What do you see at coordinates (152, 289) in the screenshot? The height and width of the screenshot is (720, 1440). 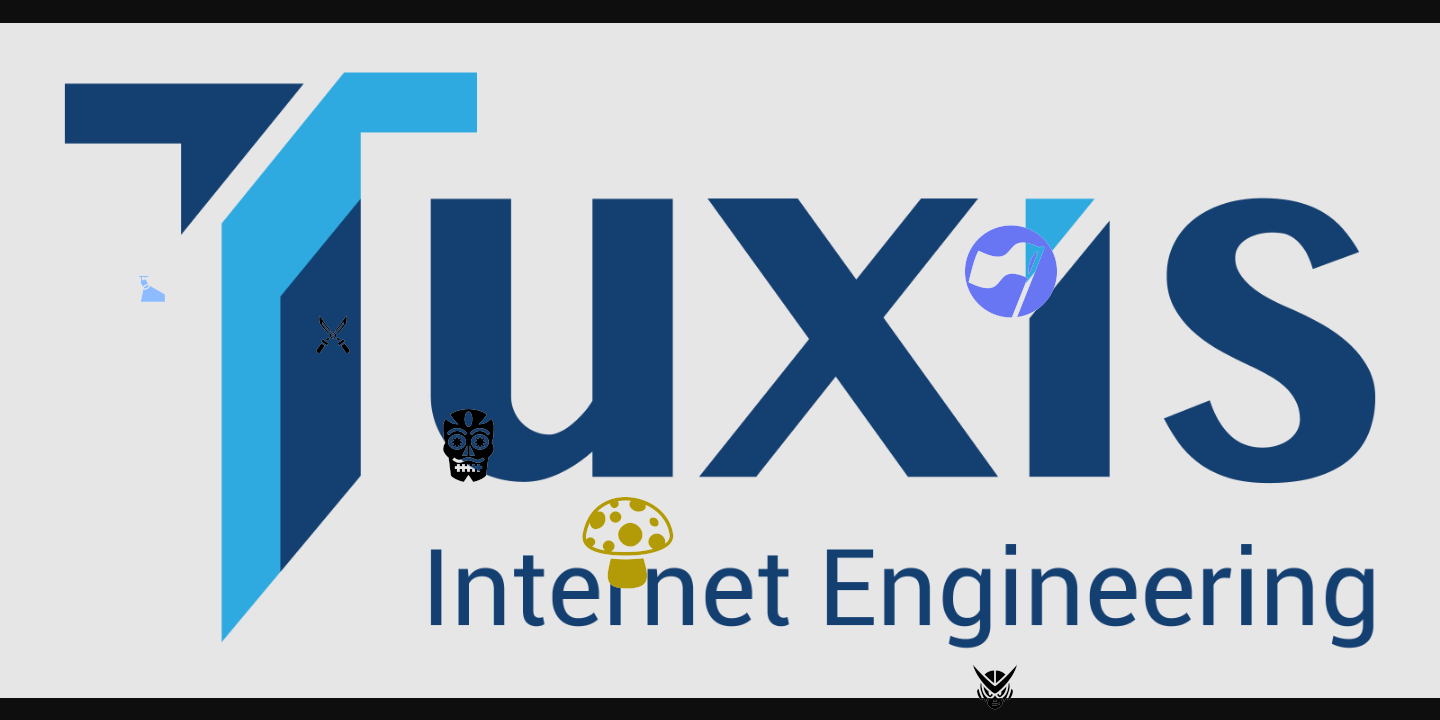 I see `adjust stage or spotlight settings` at bounding box center [152, 289].